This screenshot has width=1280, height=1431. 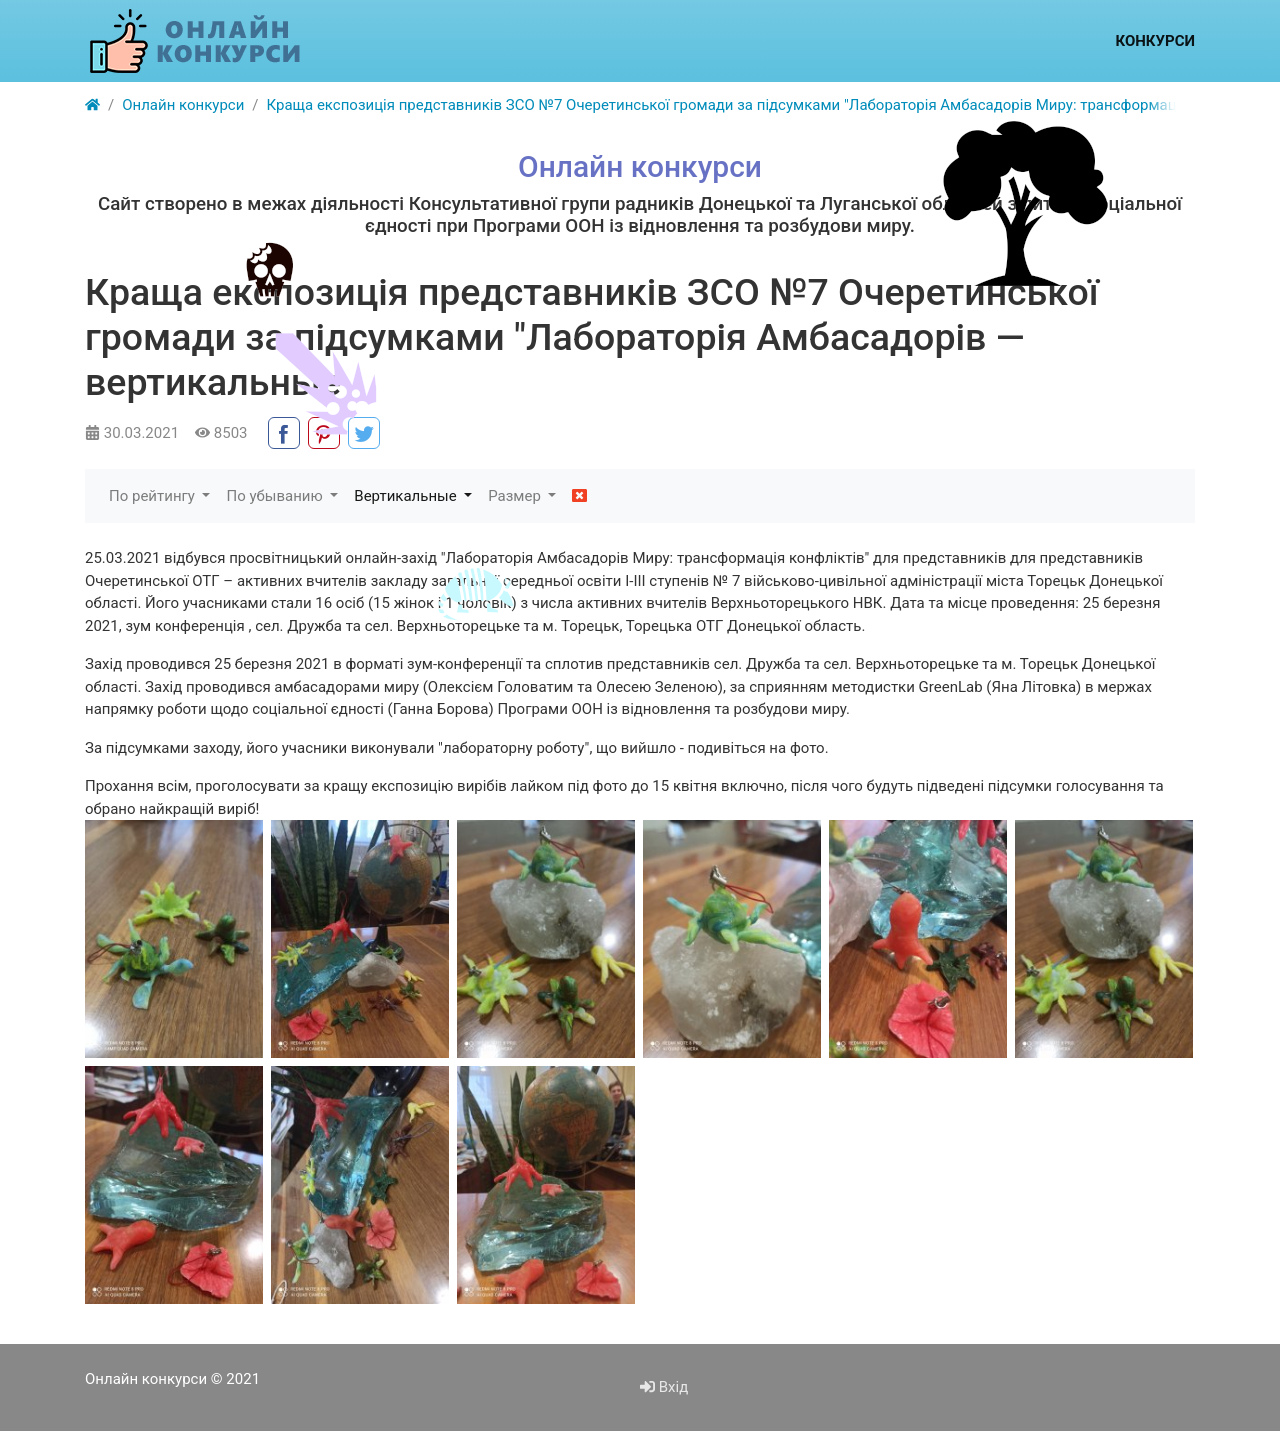 What do you see at coordinates (326, 384) in the screenshot?
I see `activate a beam or energy attack` at bounding box center [326, 384].